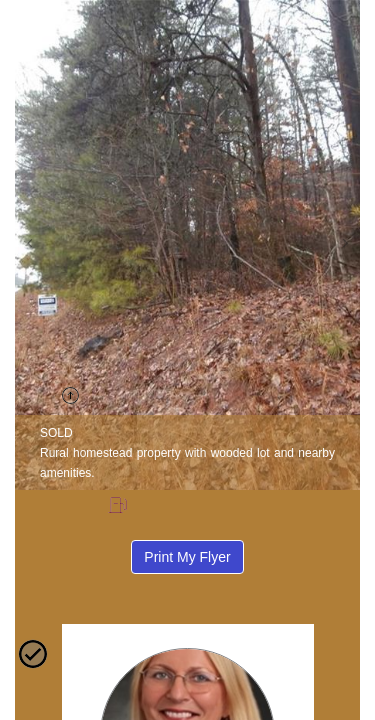  Describe the element at coordinates (70, 395) in the screenshot. I see `scroll to top of page` at that location.